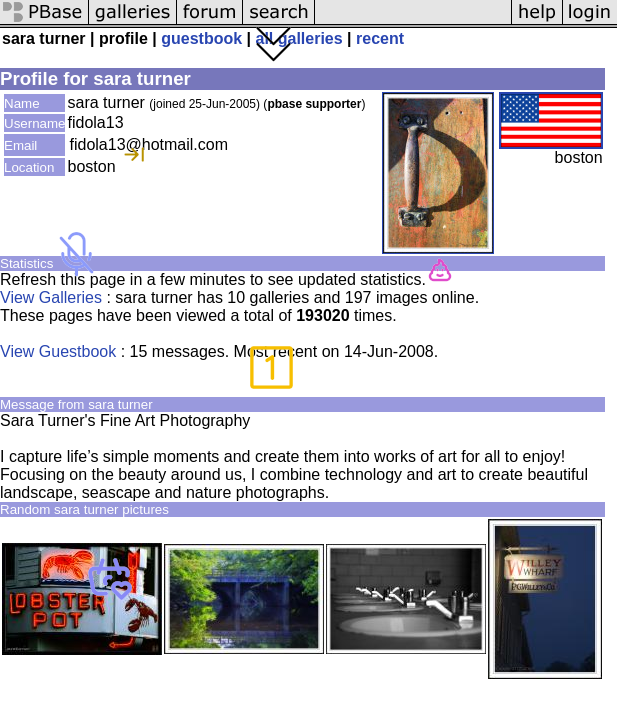 This screenshot has height=720, width=617. Describe the element at coordinates (440, 270) in the screenshot. I see `add a poop emoji reaction` at that location.